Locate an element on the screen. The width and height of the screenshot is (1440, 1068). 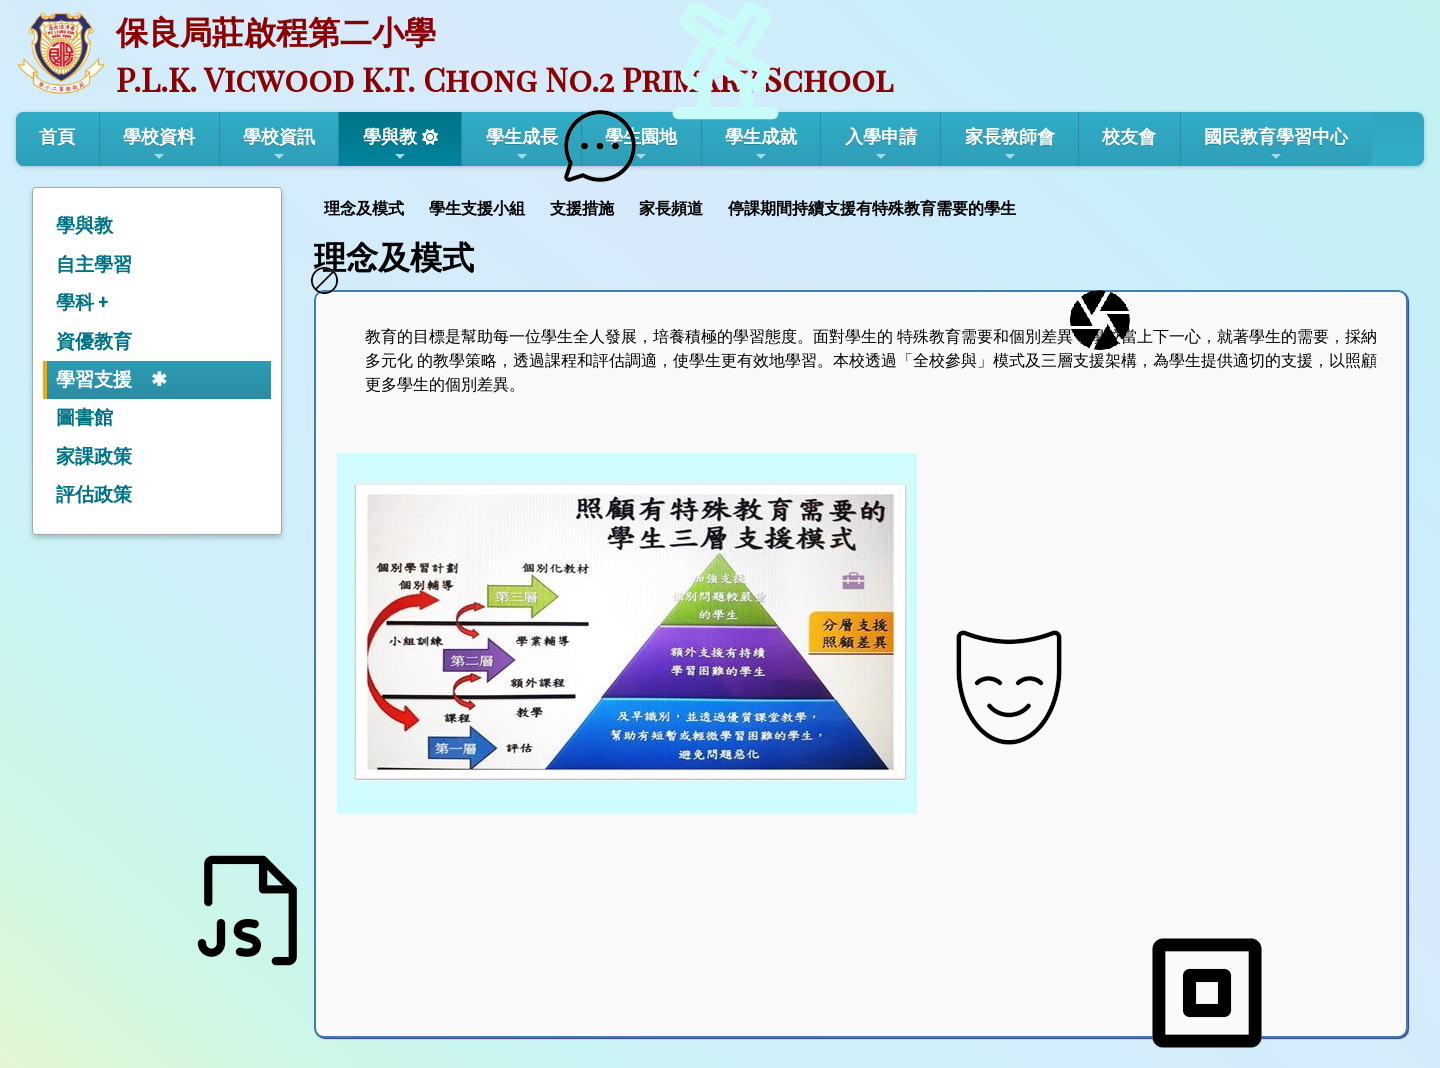
access wind energy or renewable power settings is located at coordinates (725, 62).